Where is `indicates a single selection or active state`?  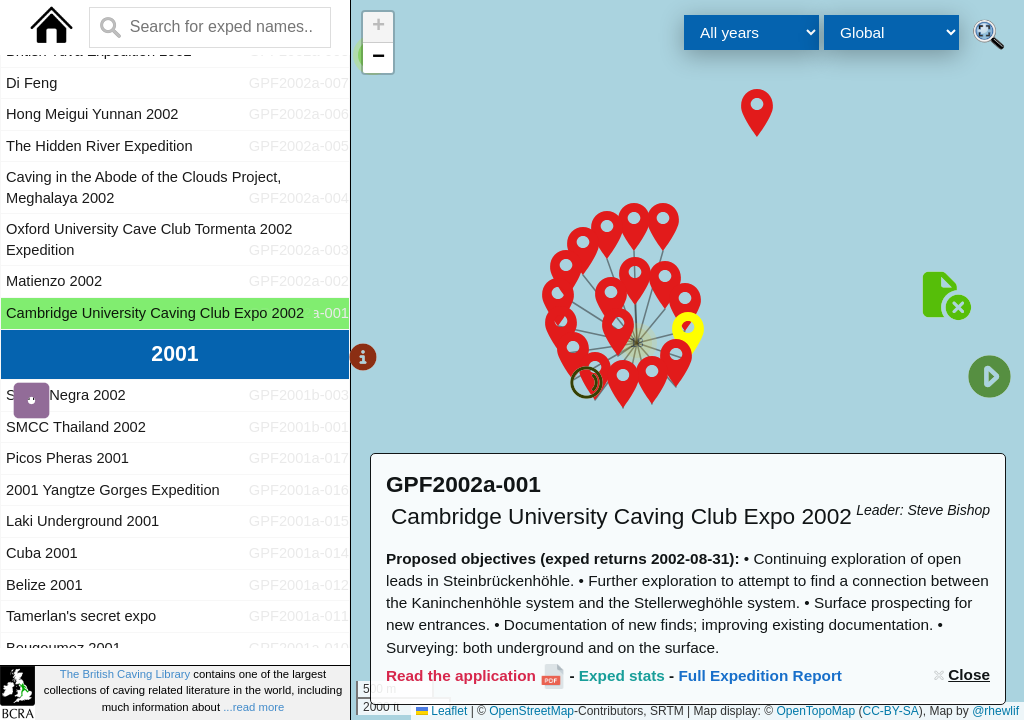 indicates a single selection or active state is located at coordinates (31, 400).